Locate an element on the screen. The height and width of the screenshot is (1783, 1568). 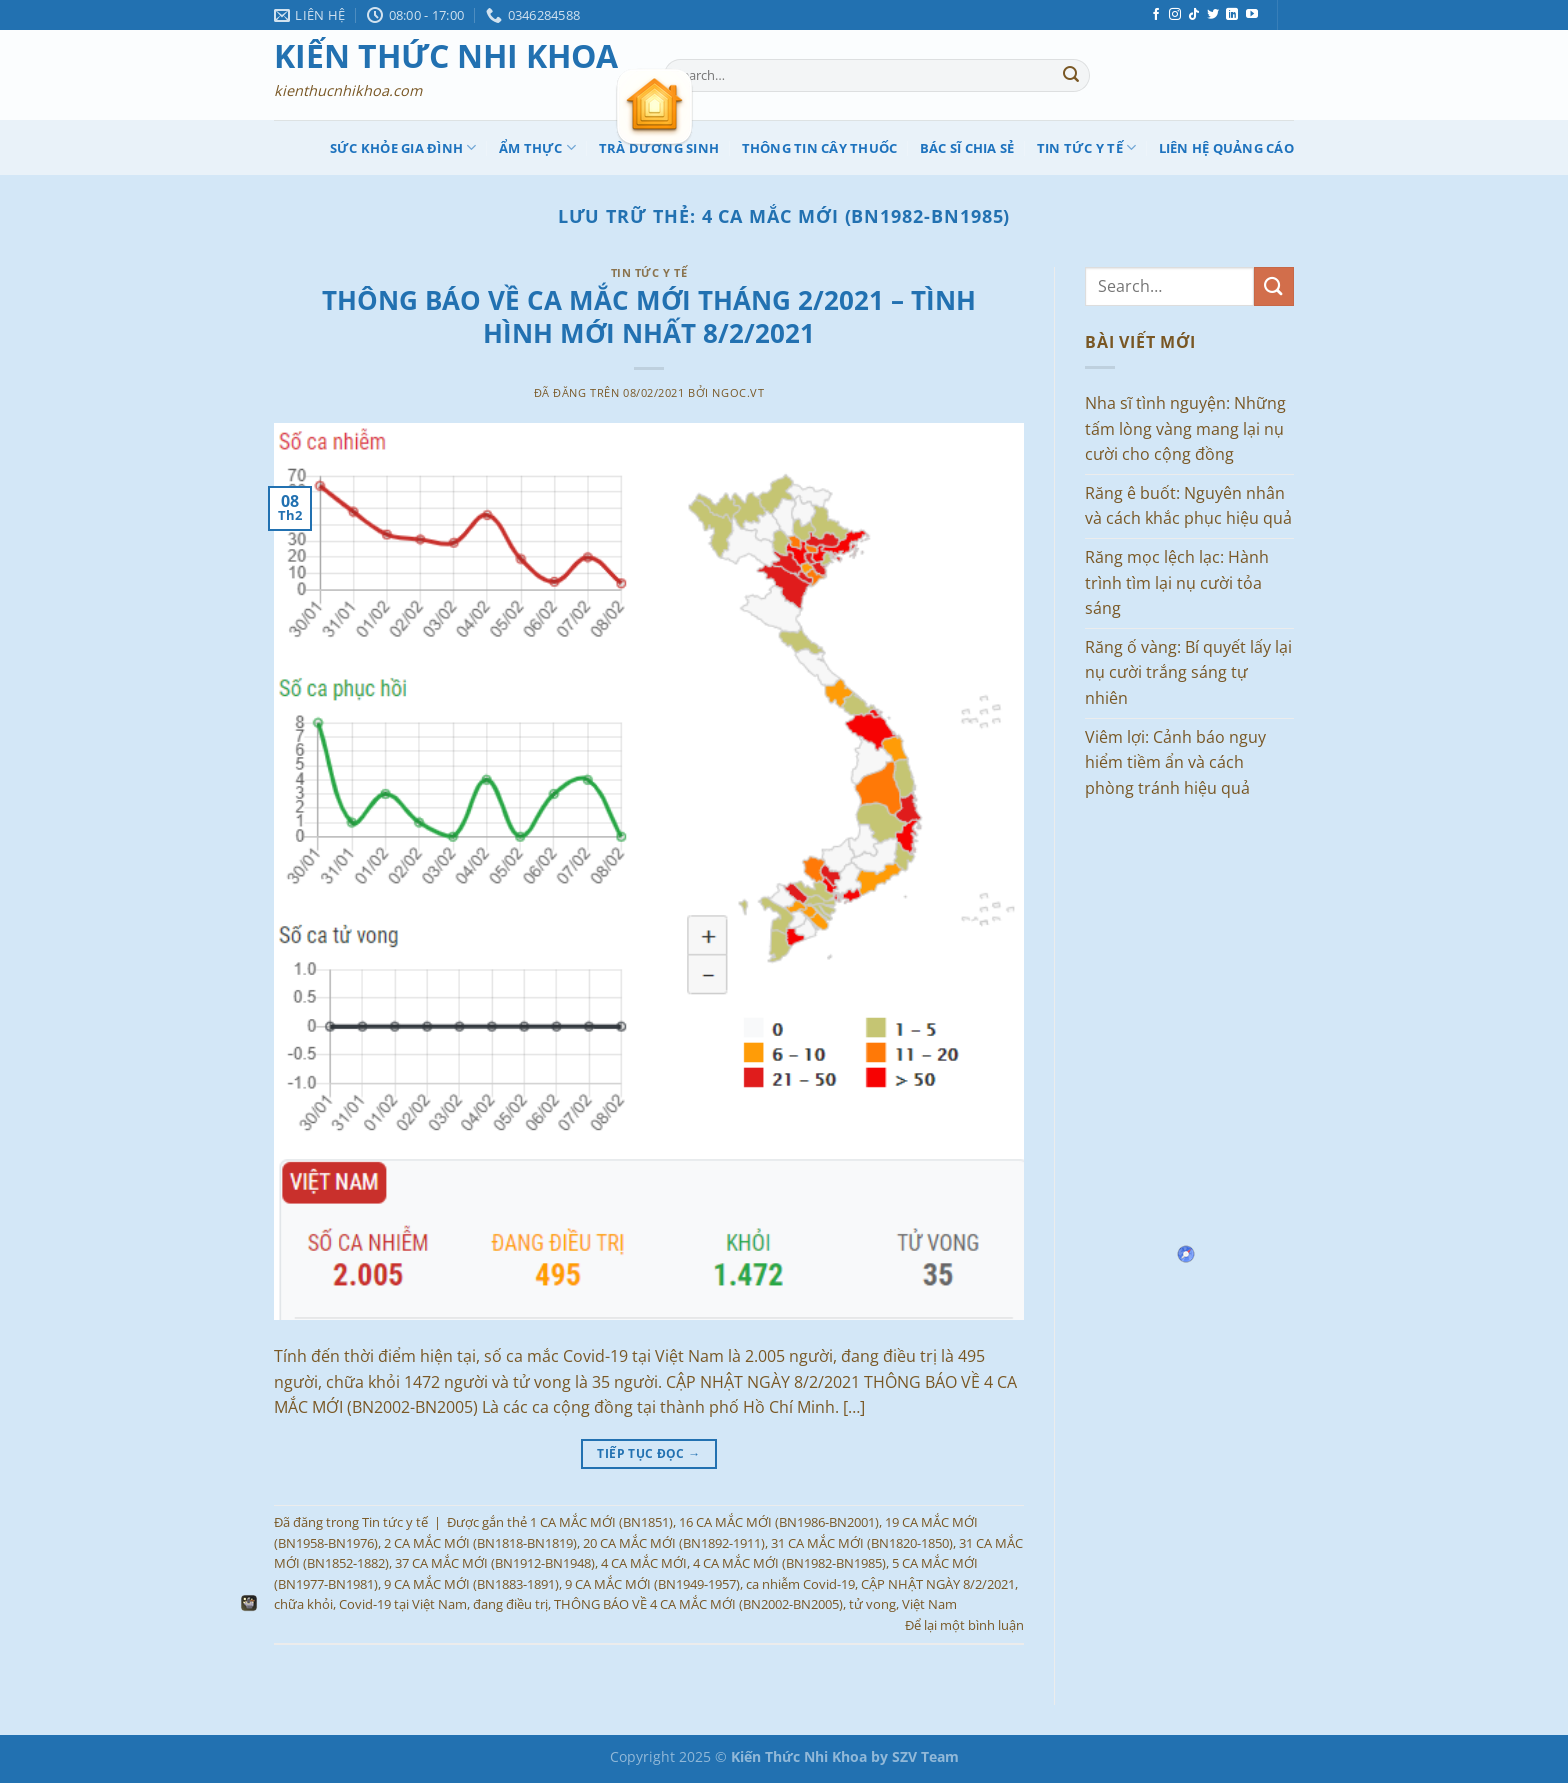
open the web browser is located at coordinates (1186, 1254).